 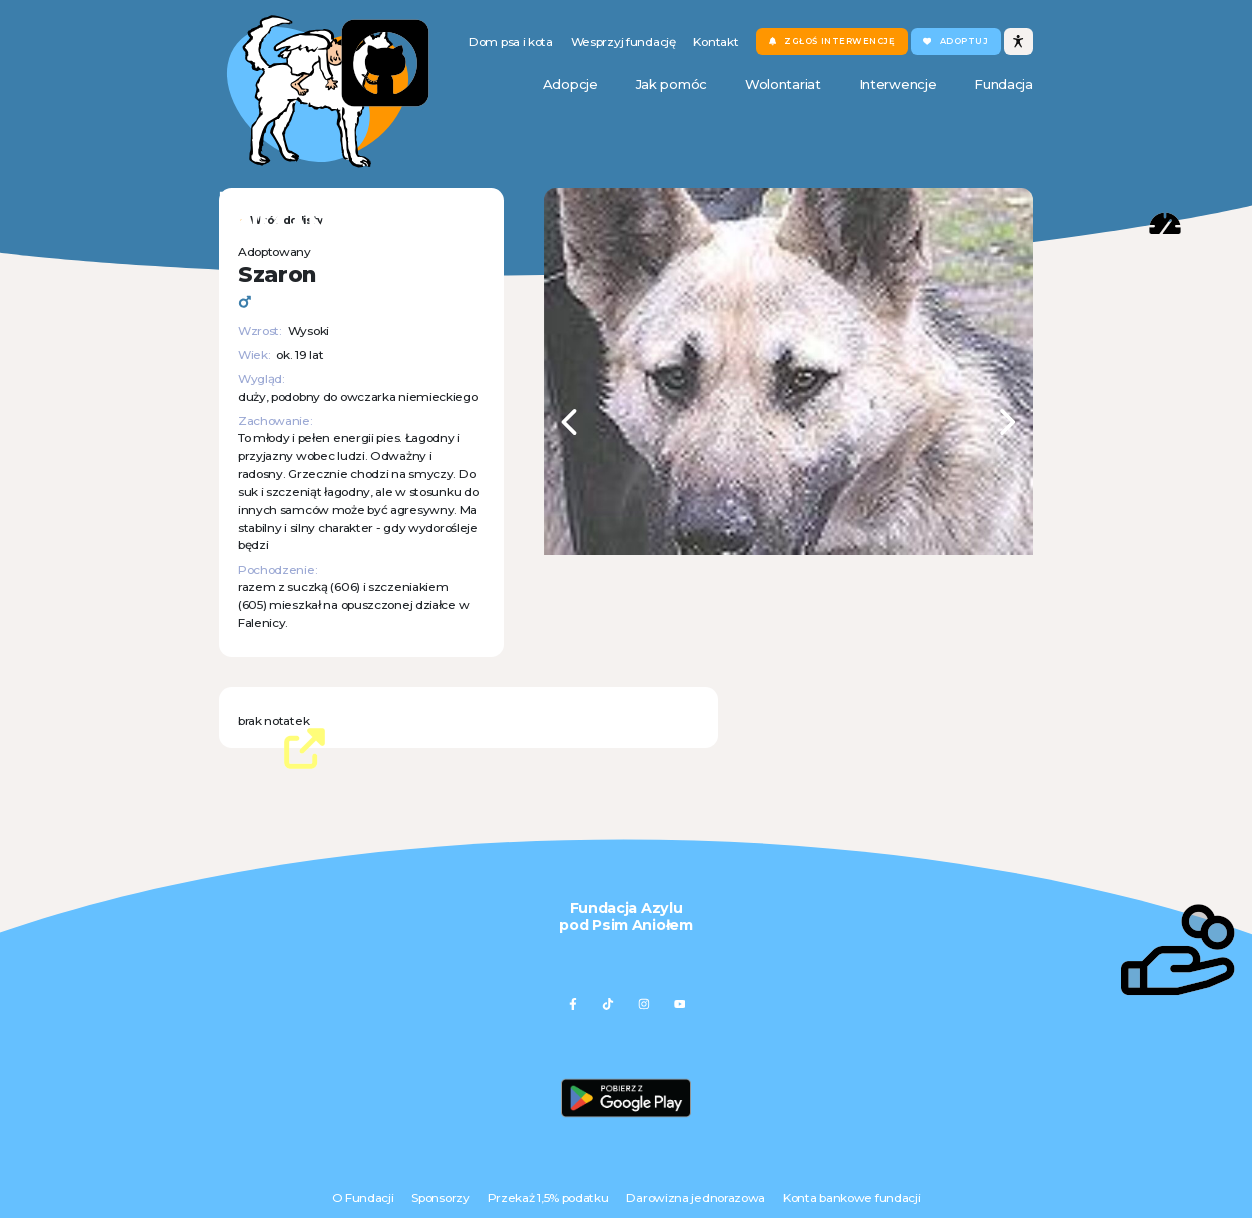 What do you see at coordinates (304, 748) in the screenshot?
I see `open link in a new tab or window` at bounding box center [304, 748].